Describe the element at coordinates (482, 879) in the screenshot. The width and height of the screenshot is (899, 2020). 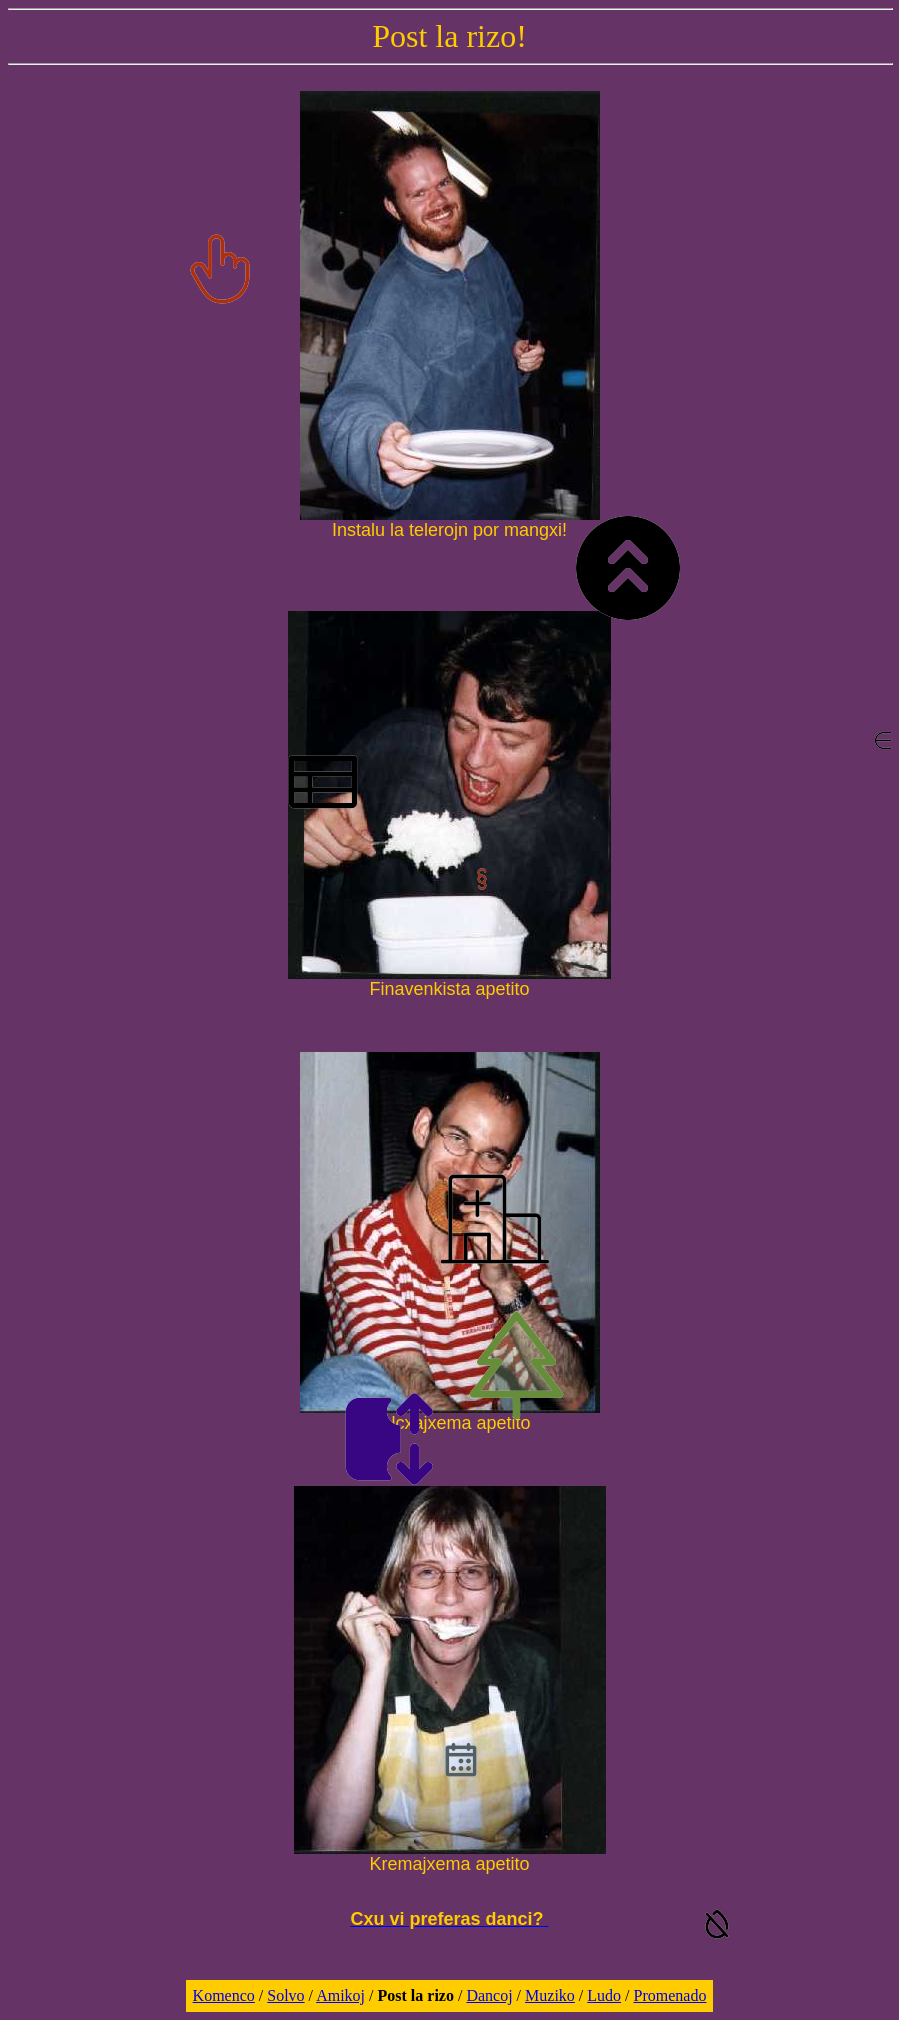
I see `indicates a legal or terms section` at that location.